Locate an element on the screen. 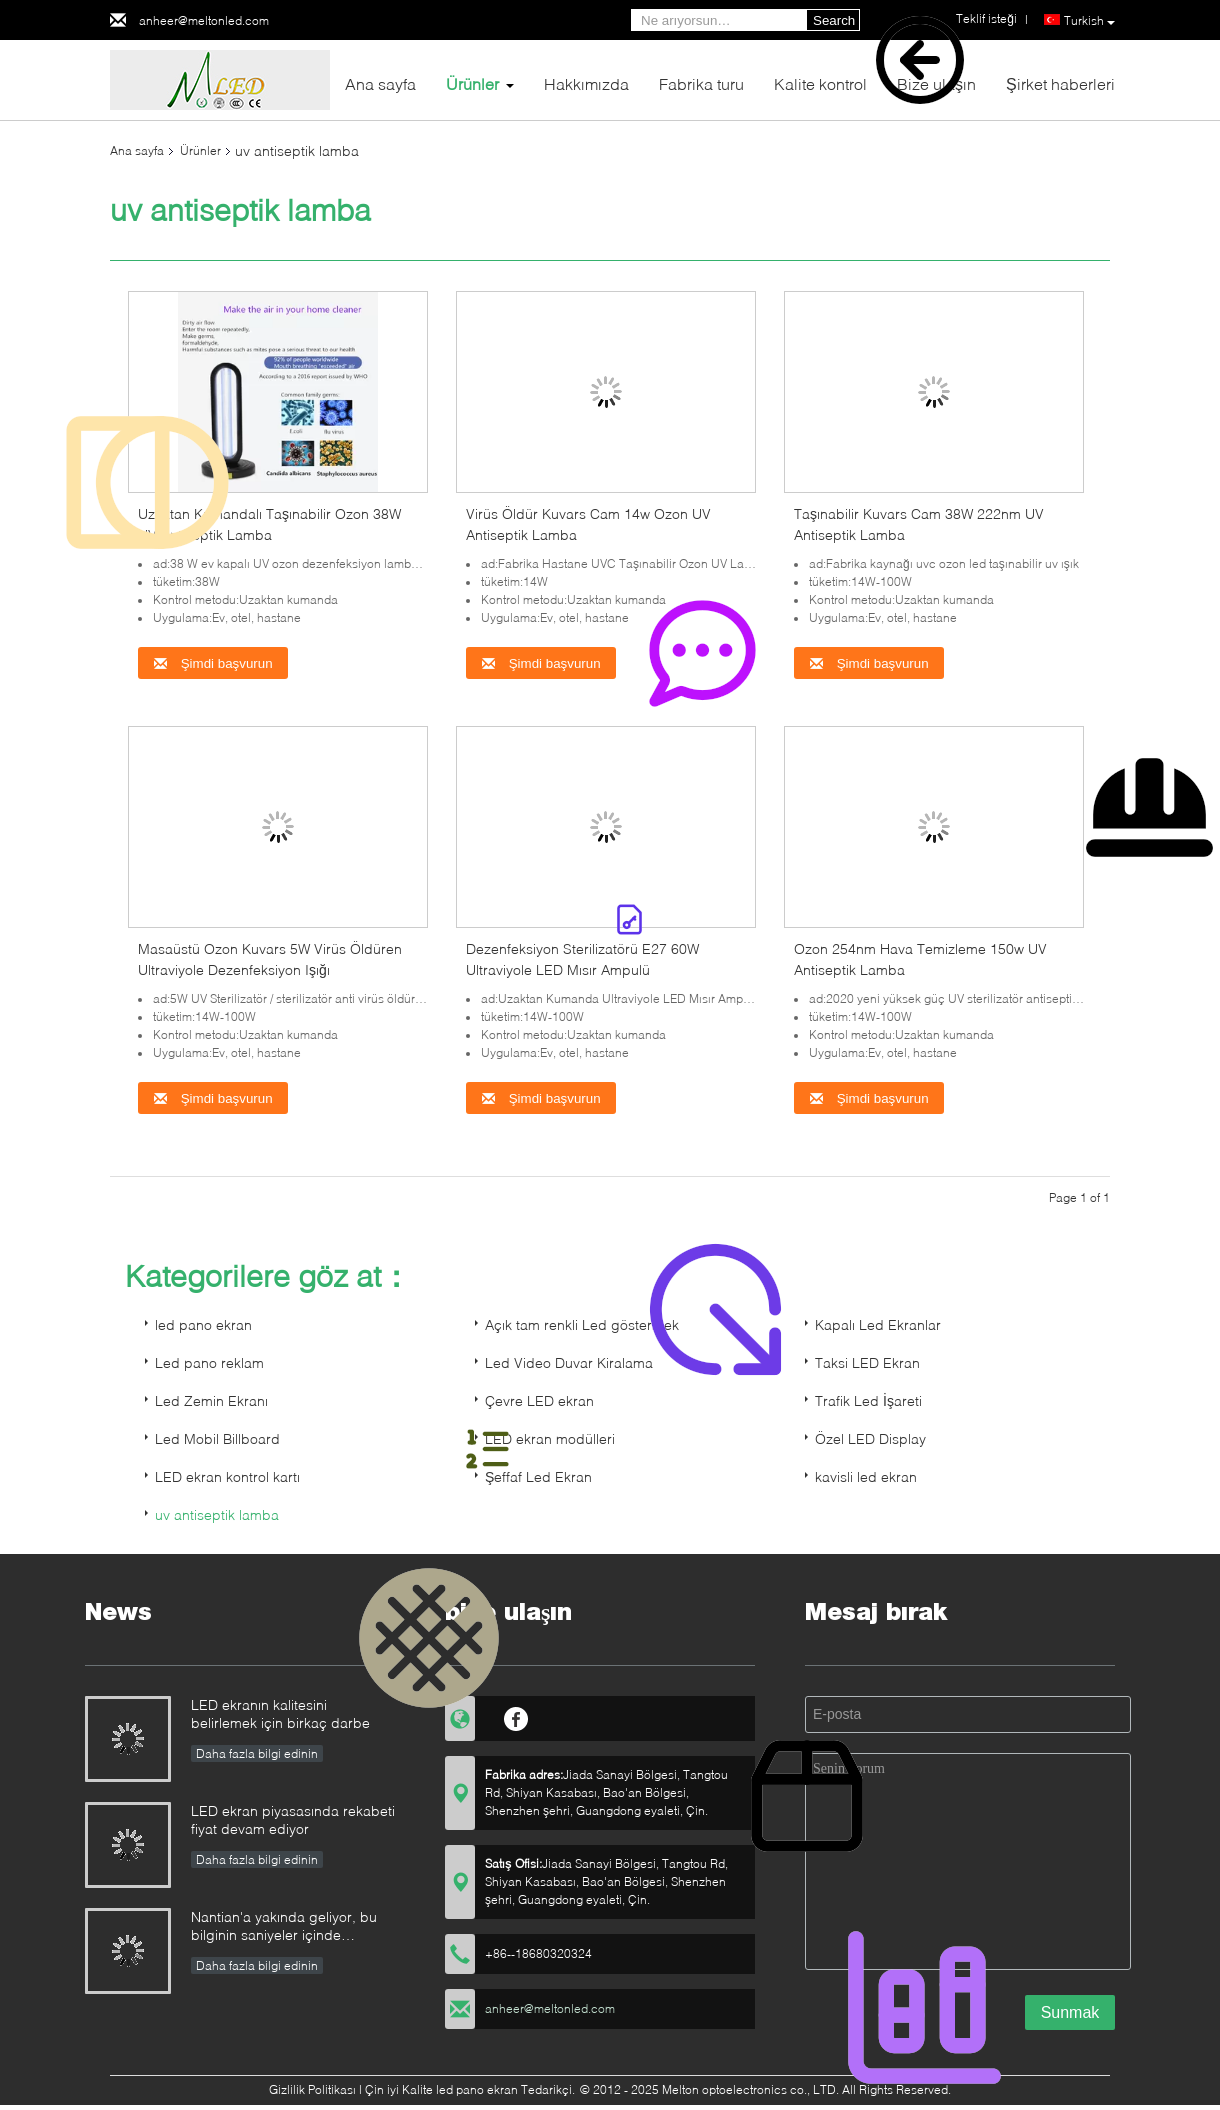 The image size is (1220, 2110). create a numbered list is located at coordinates (487, 1449).